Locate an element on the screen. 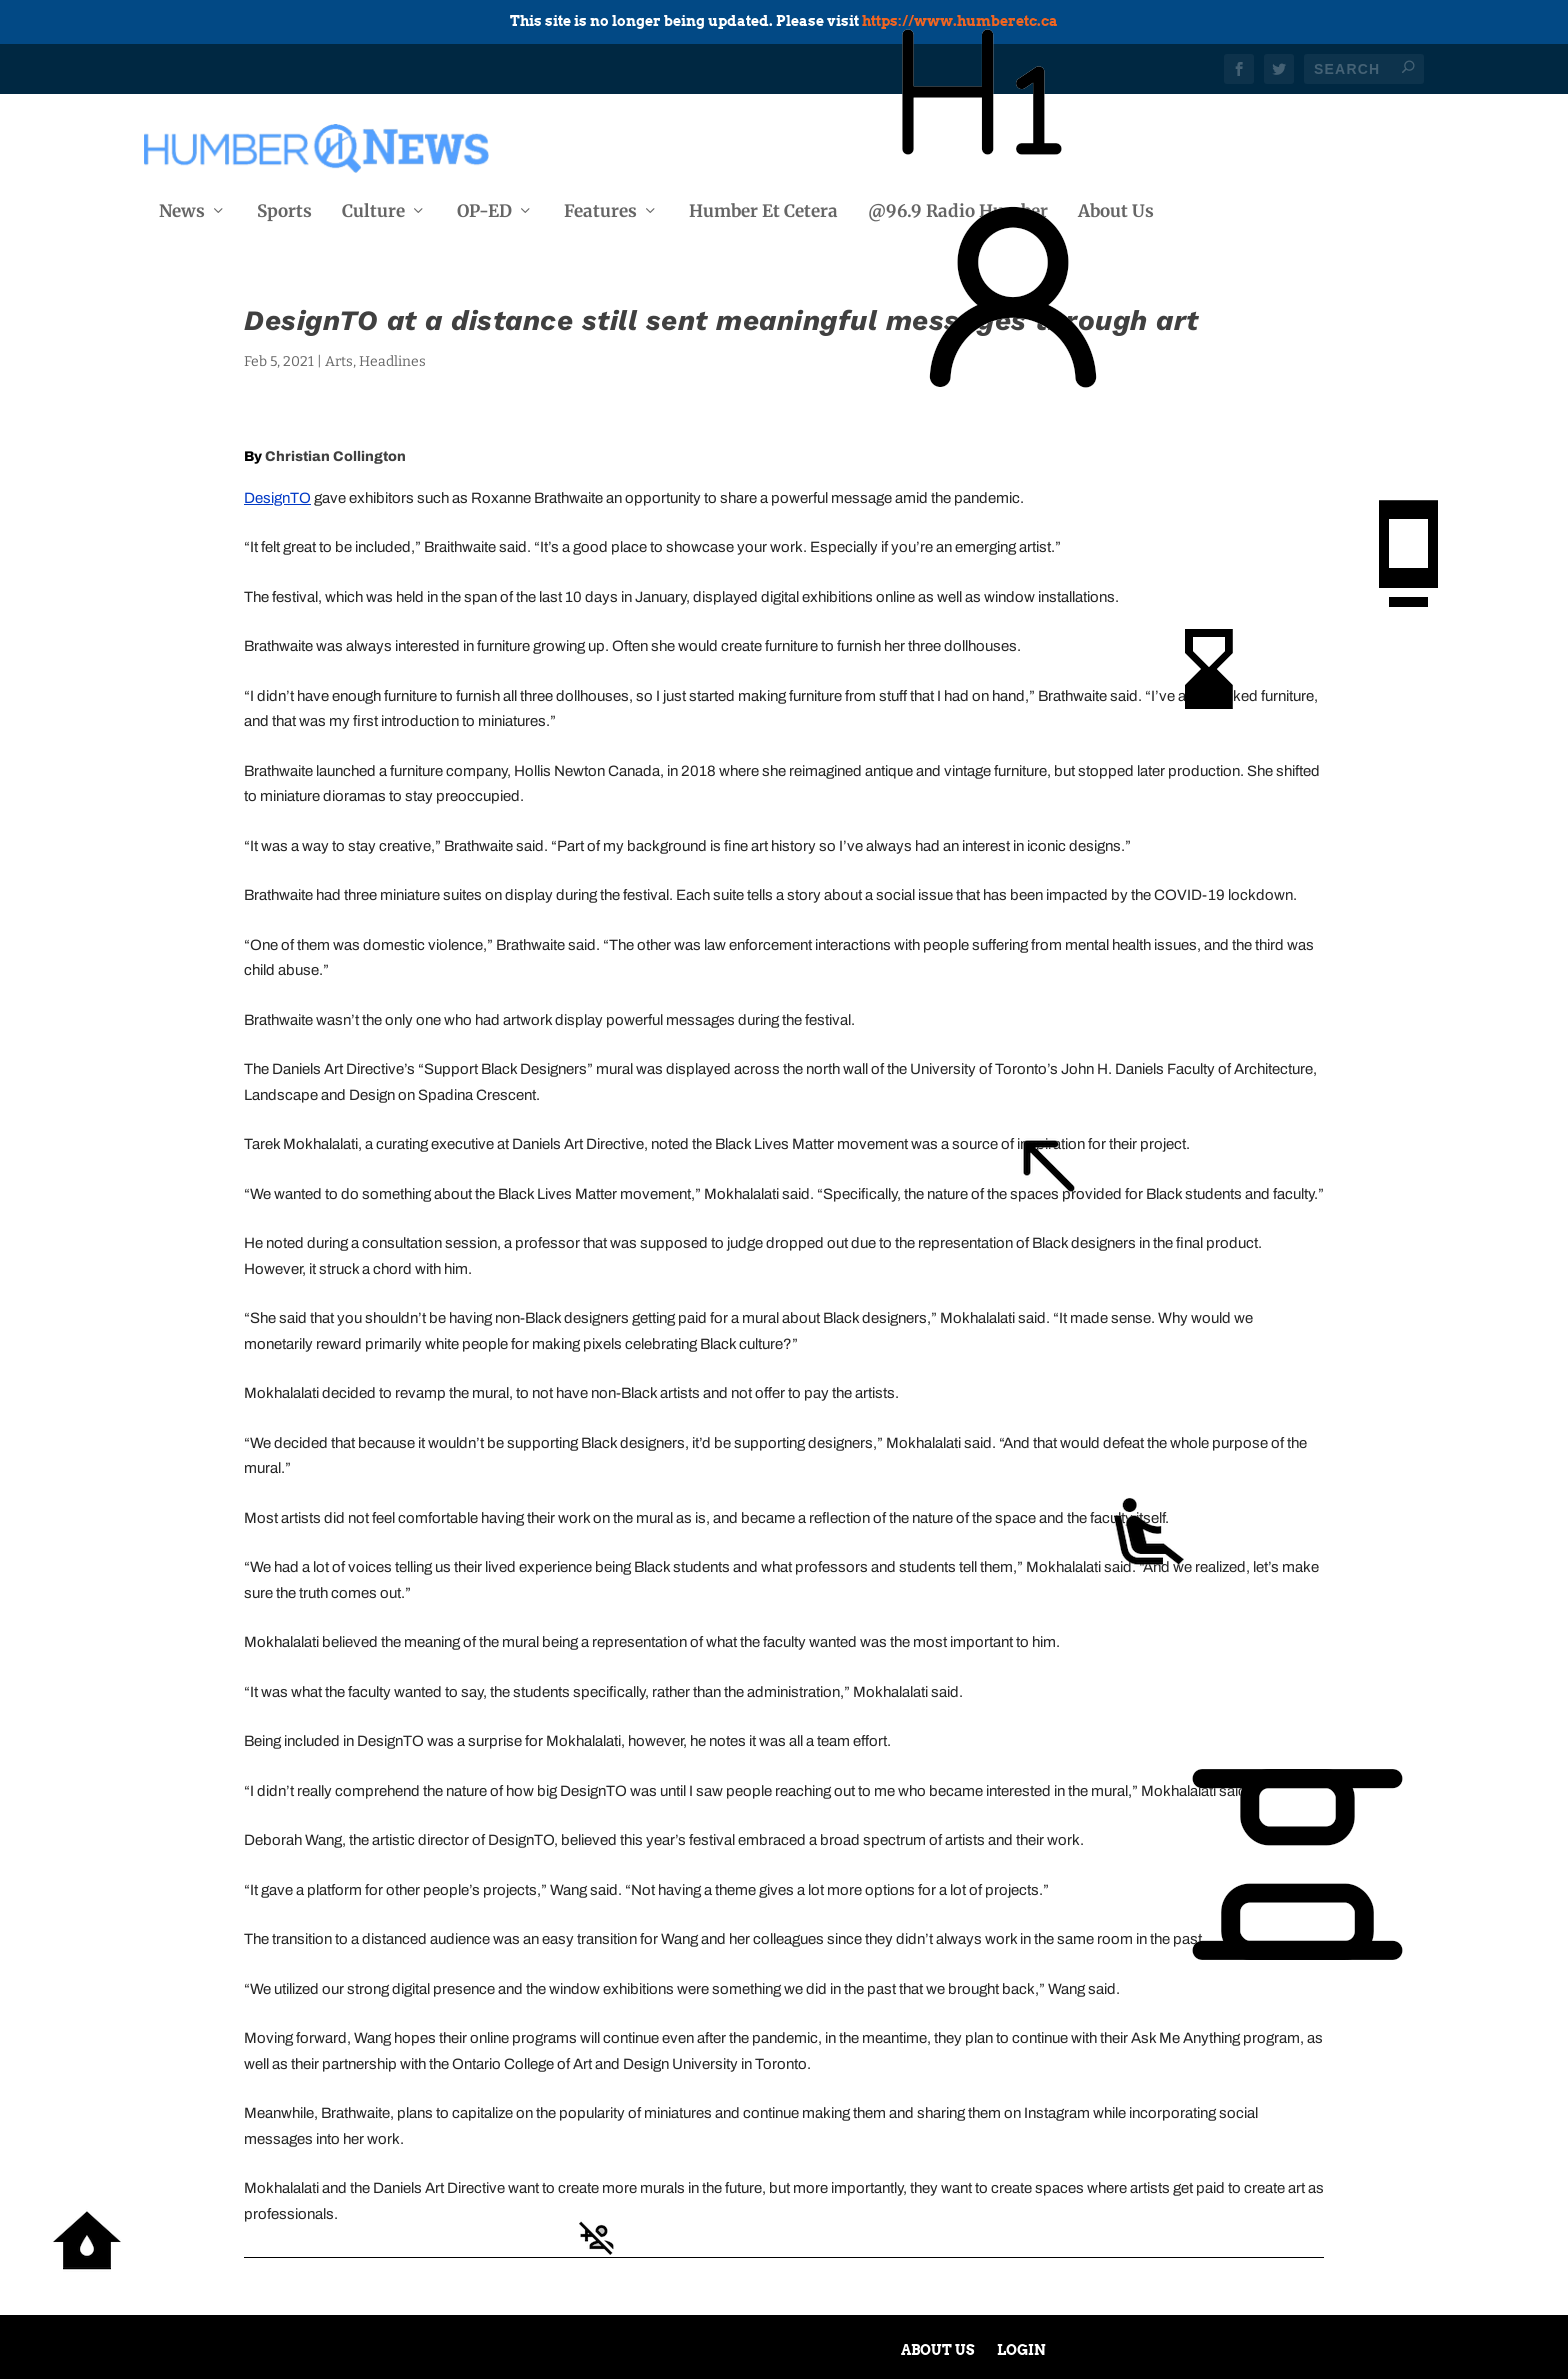  navigate to the northwest direction is located at coordinates (1048, 1165).